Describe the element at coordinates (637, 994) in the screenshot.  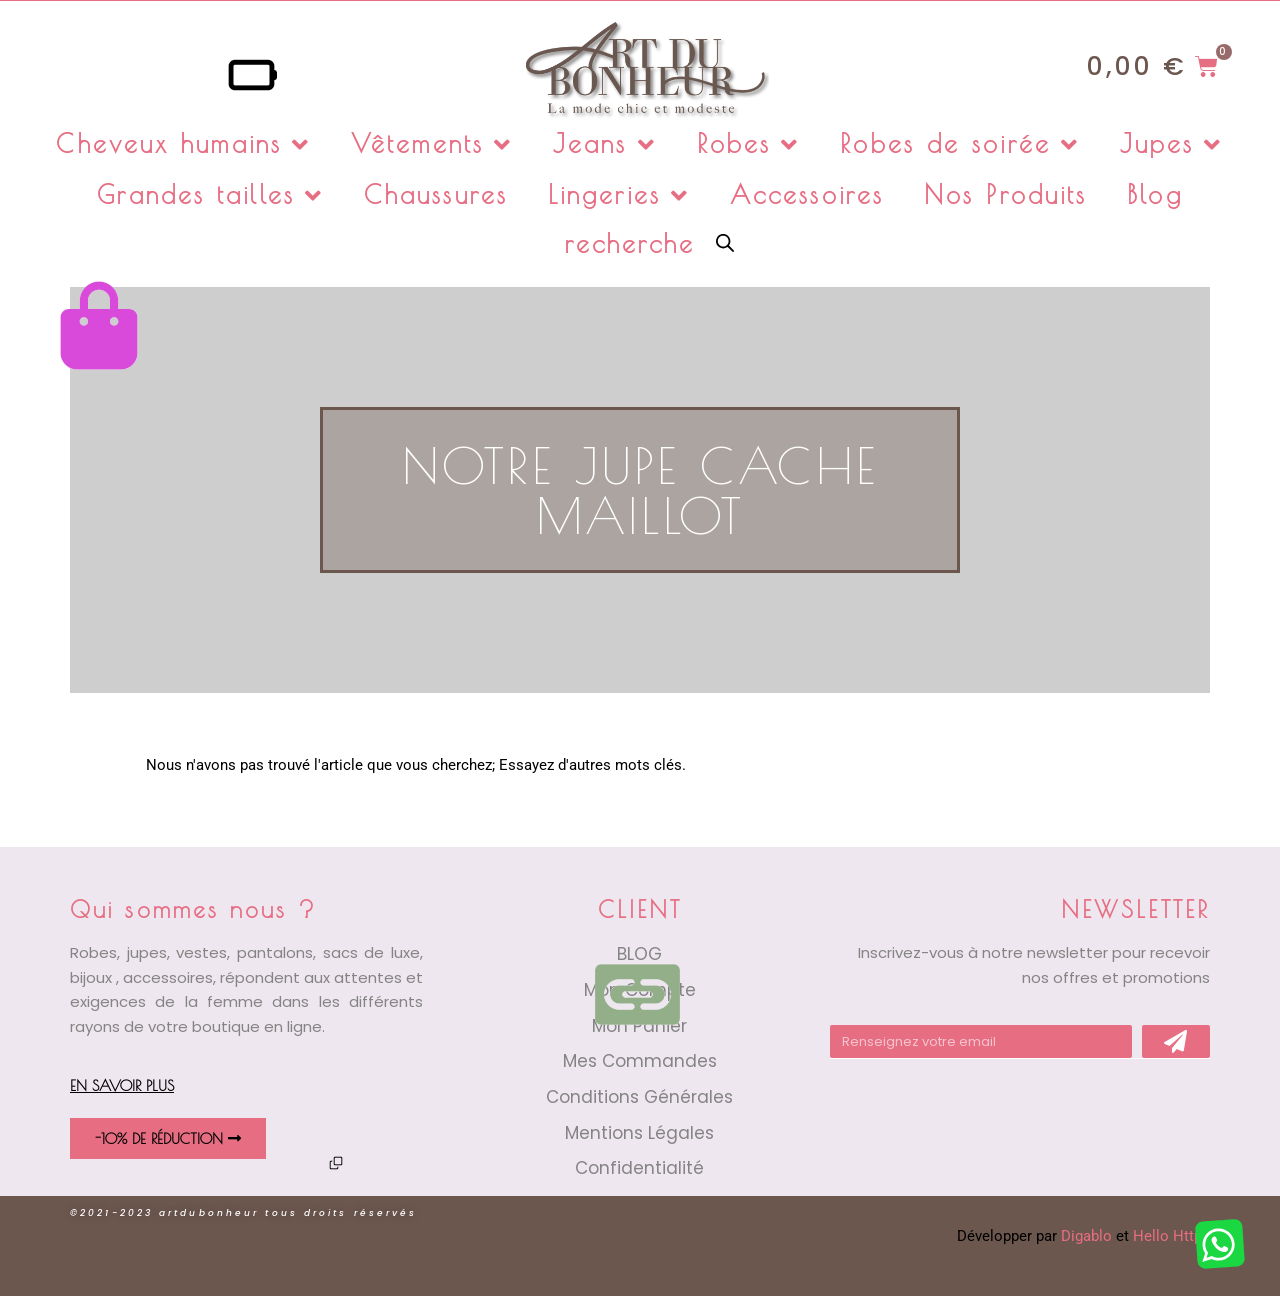
I see `copy or share a link` at that location.